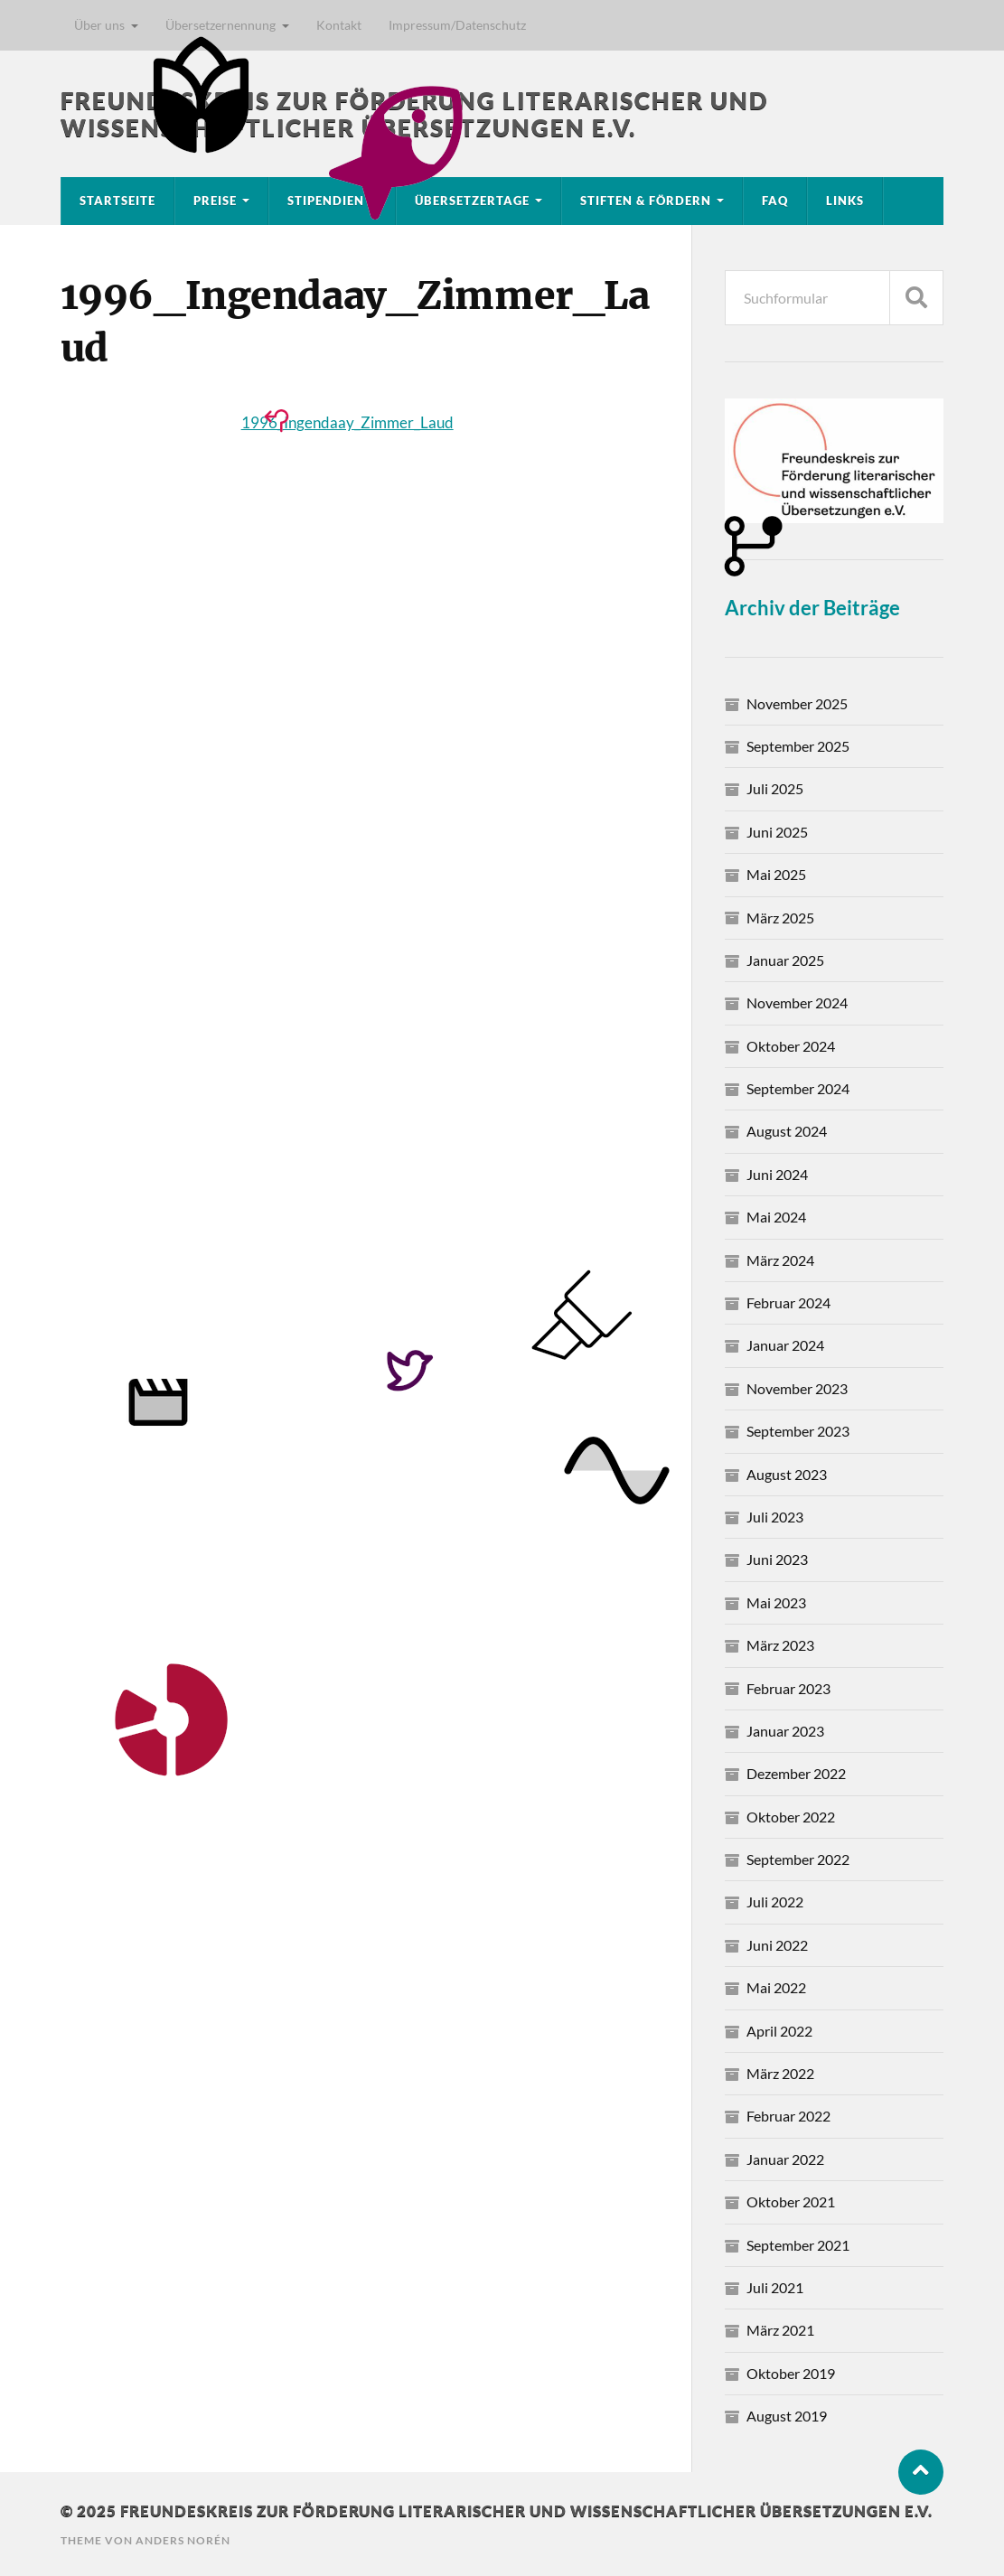  Describe the element at coordinates (616, 1470) in the screenshot. I see `adjust audio or sound wave settings` at that location.